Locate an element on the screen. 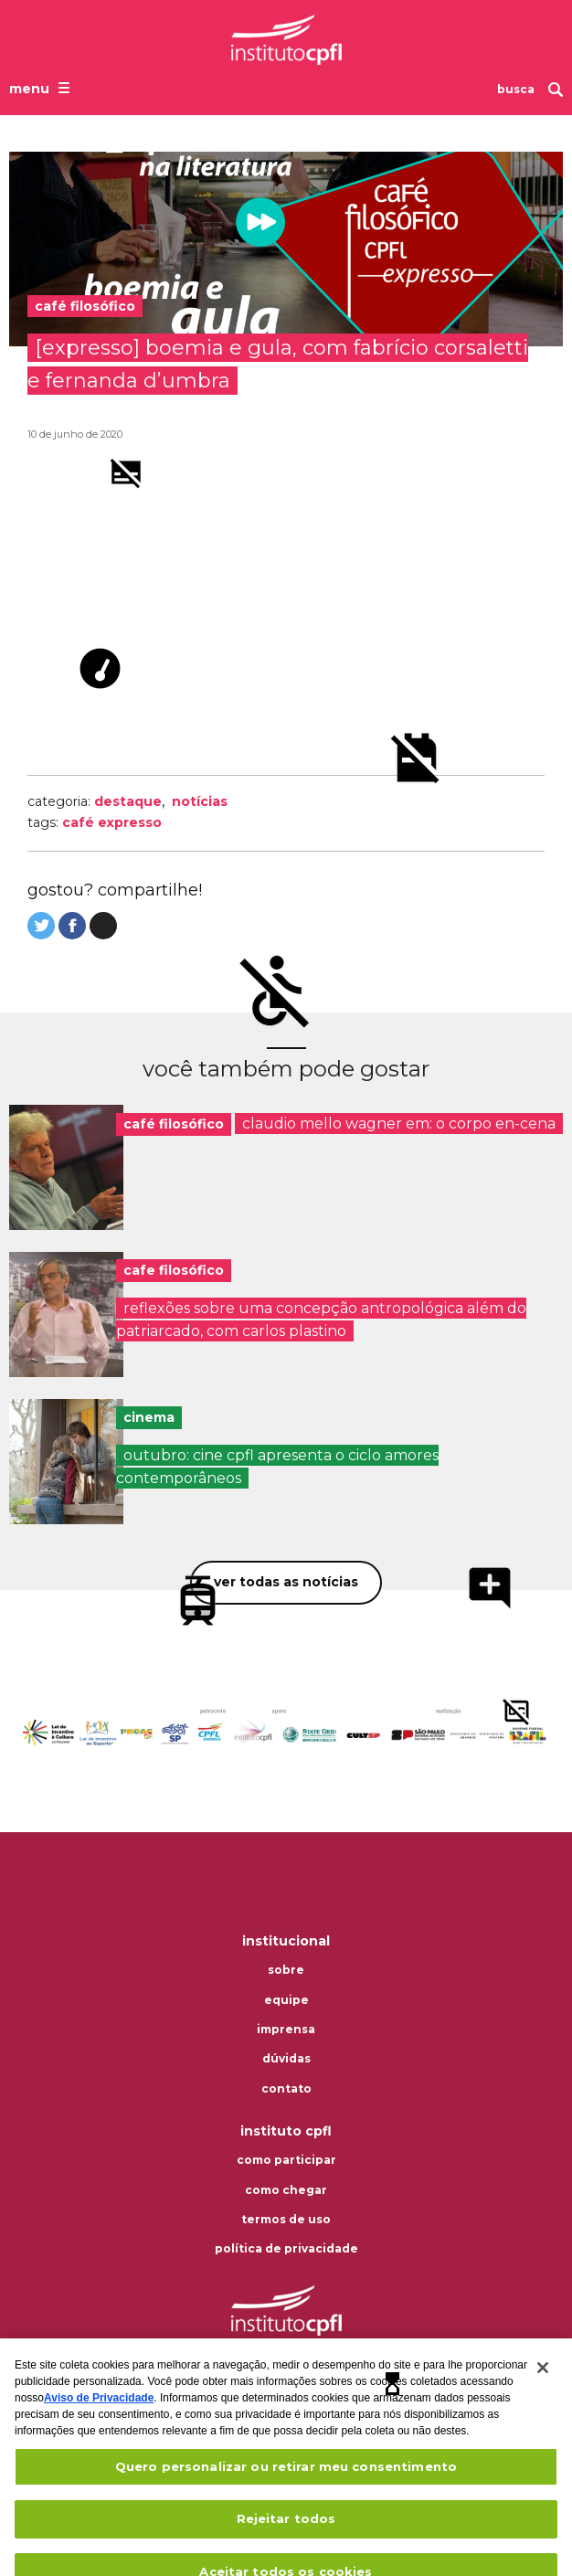  turn off subtitles or closed captions is located at coordinates (126, 472).